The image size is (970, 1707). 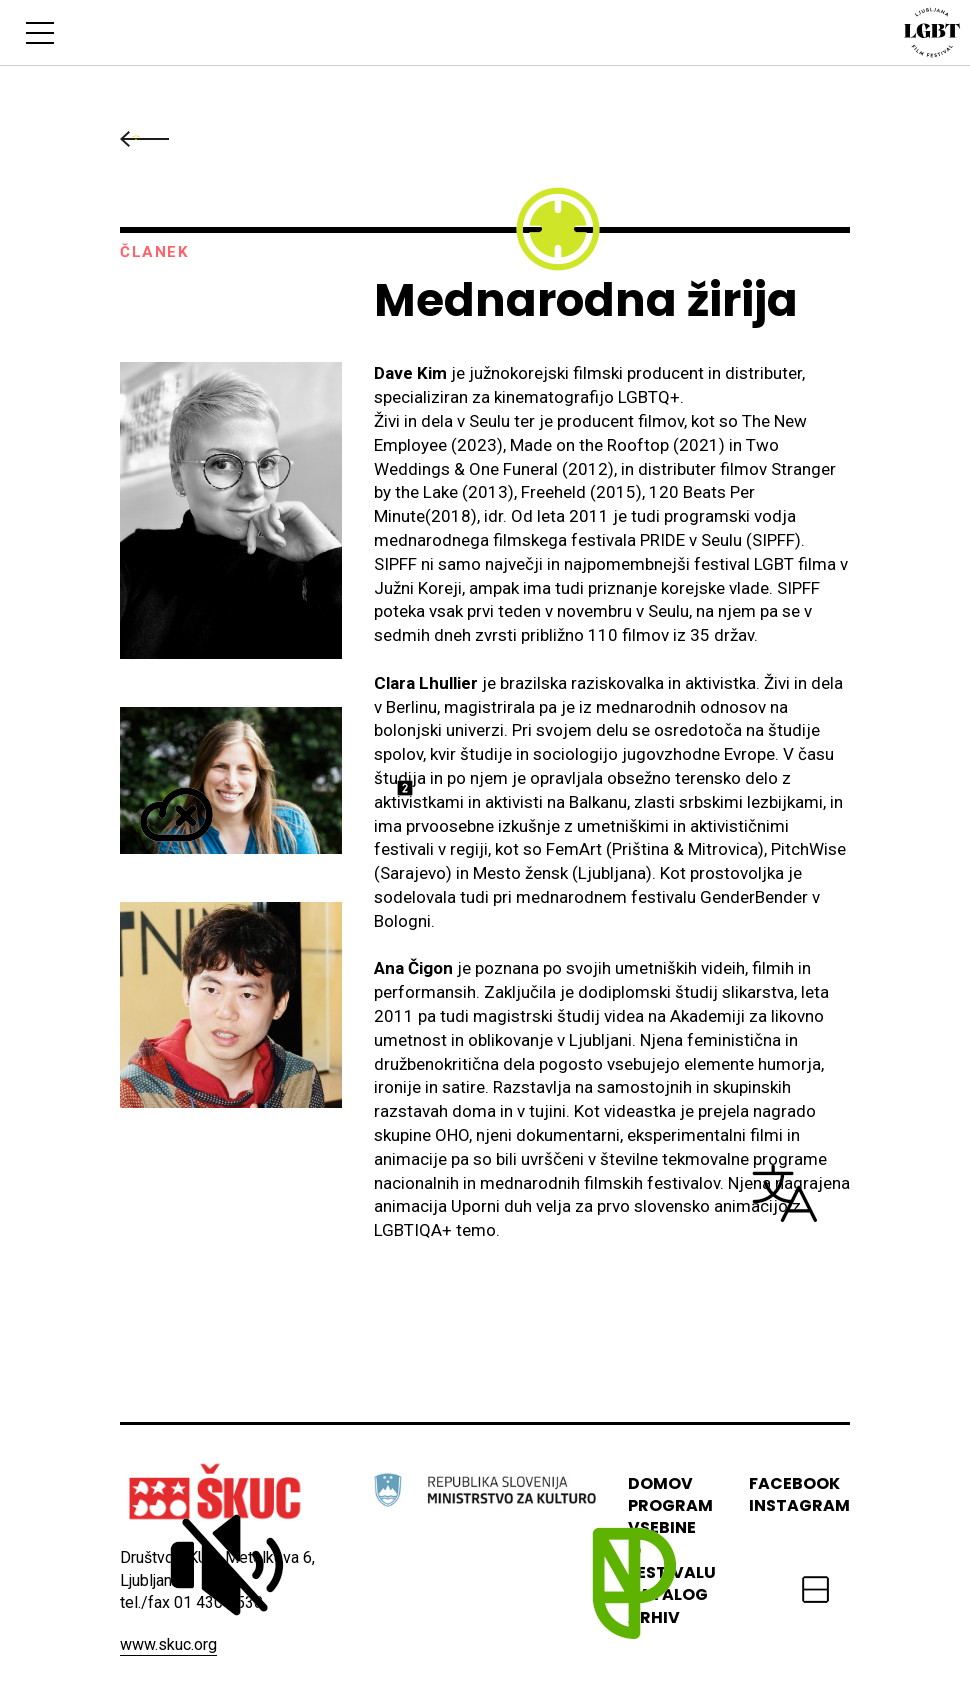 What do you see at coordinates (782, 1194) in the screenshot?
I see `translate text to another language` at bounding box center [782, 1194].